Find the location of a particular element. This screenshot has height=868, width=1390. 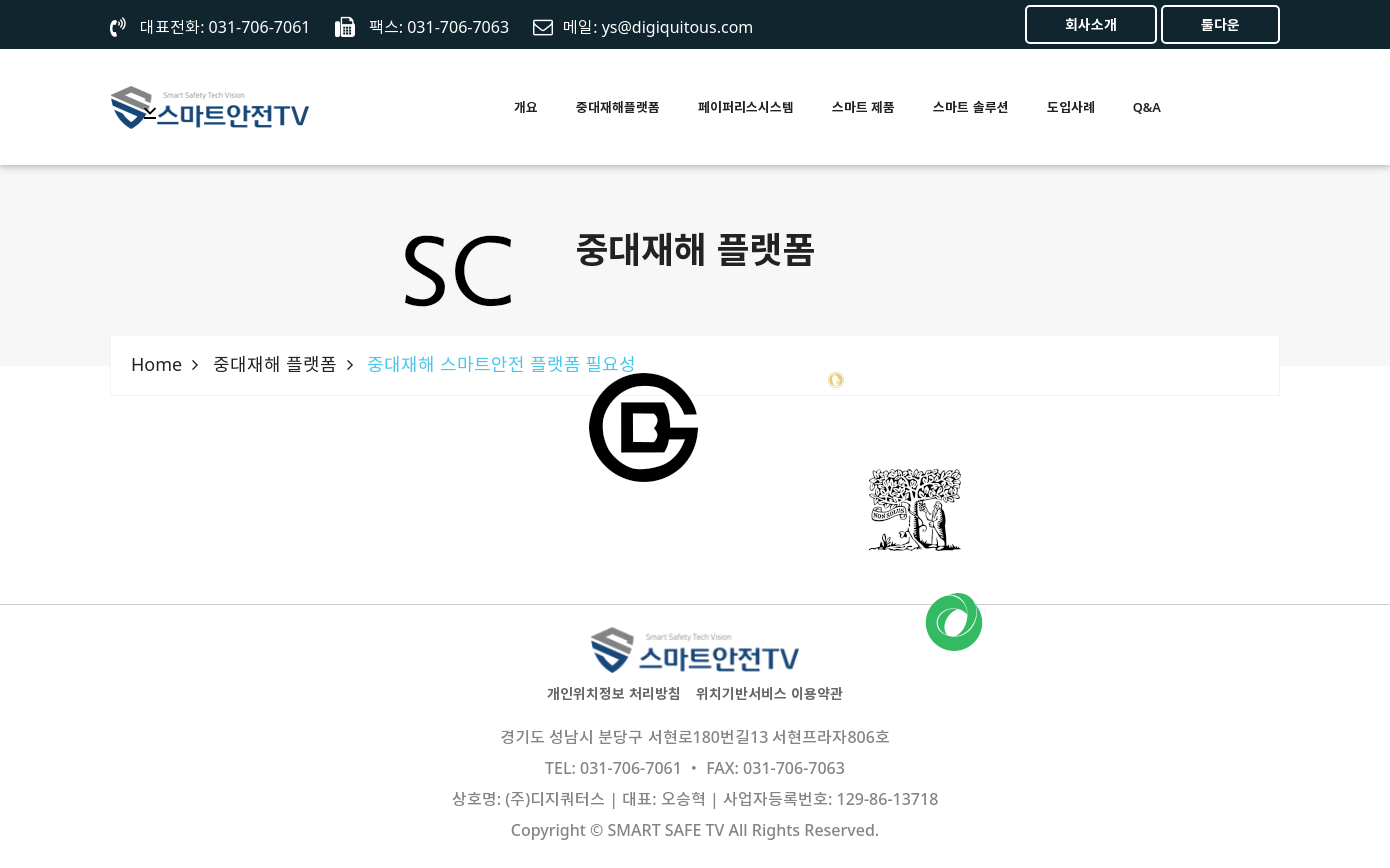

link to Scopus academic database is located at coordinates (458, 271).